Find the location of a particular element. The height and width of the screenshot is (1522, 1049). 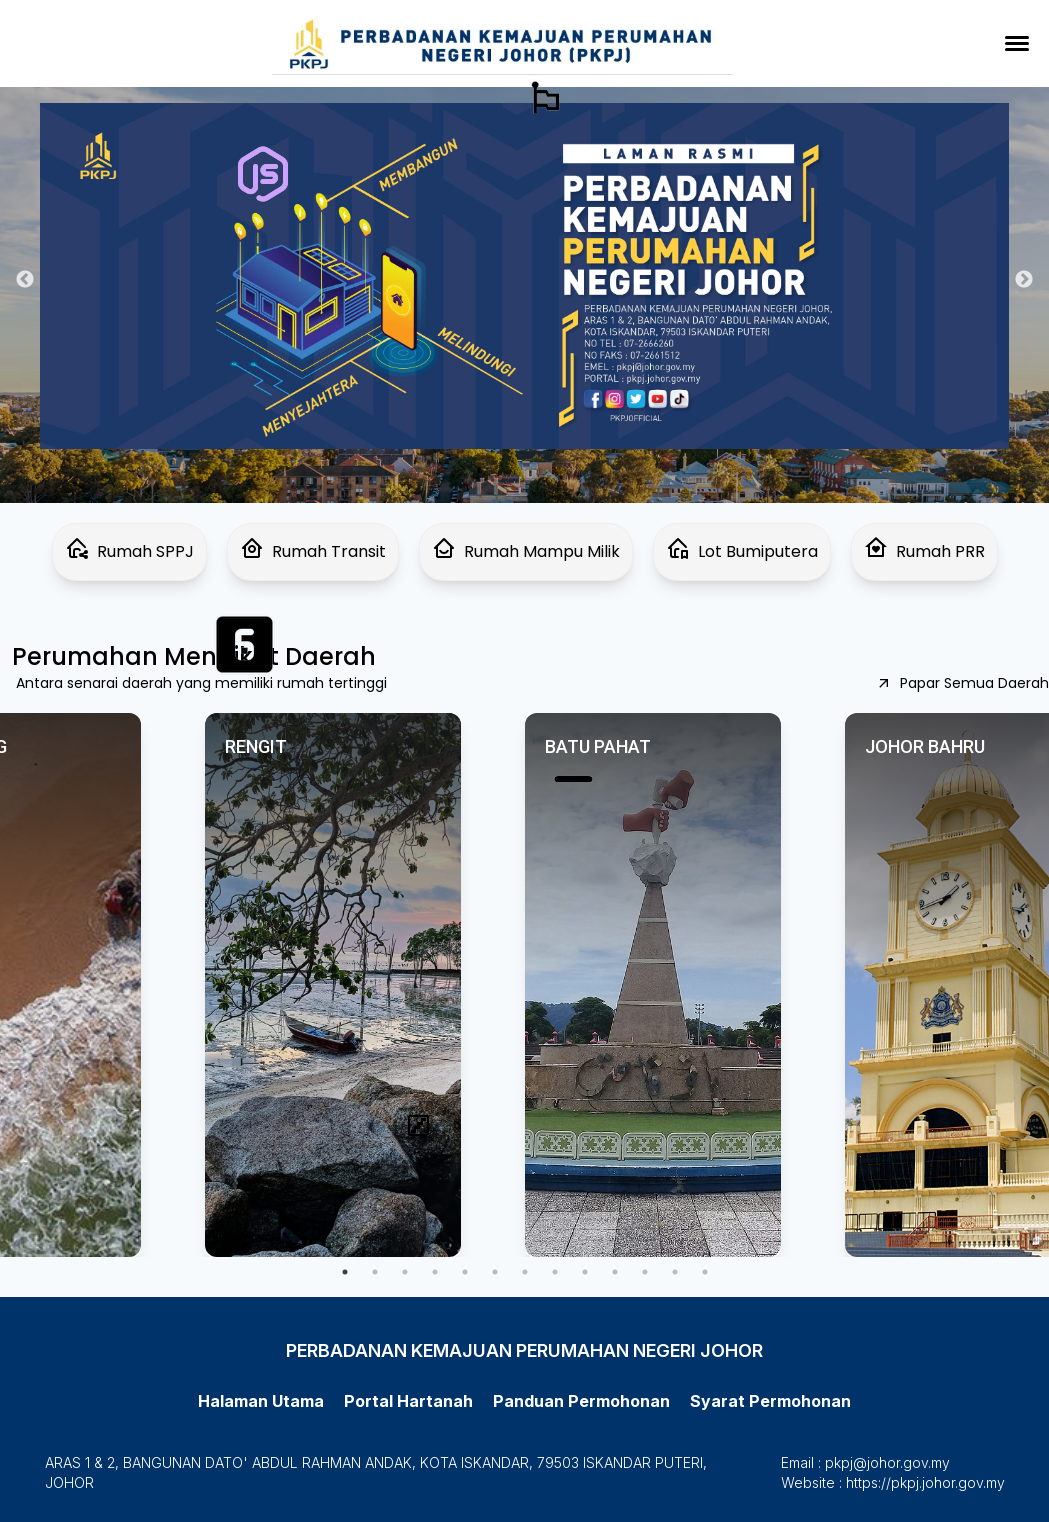

select option 6 from a numbered list is located at coordinates (244, 644).